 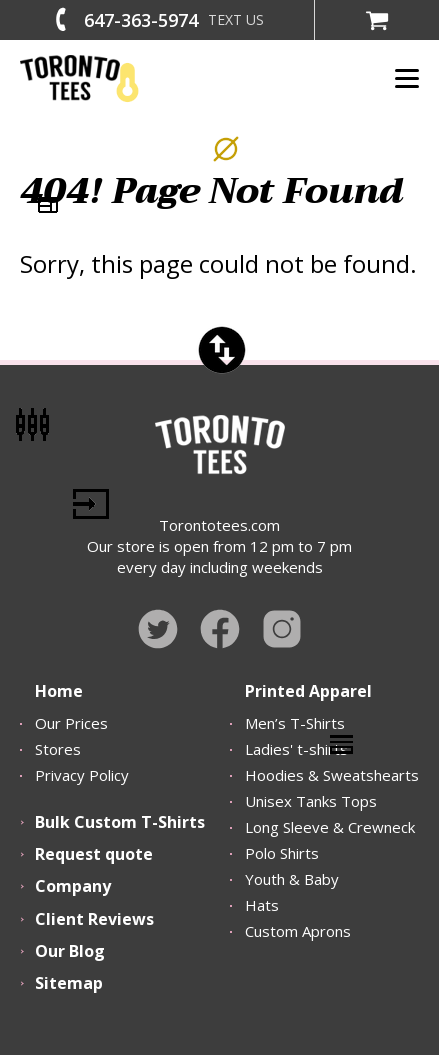 I want to click on configure audio or video input connections, so click(x=32, y=424).